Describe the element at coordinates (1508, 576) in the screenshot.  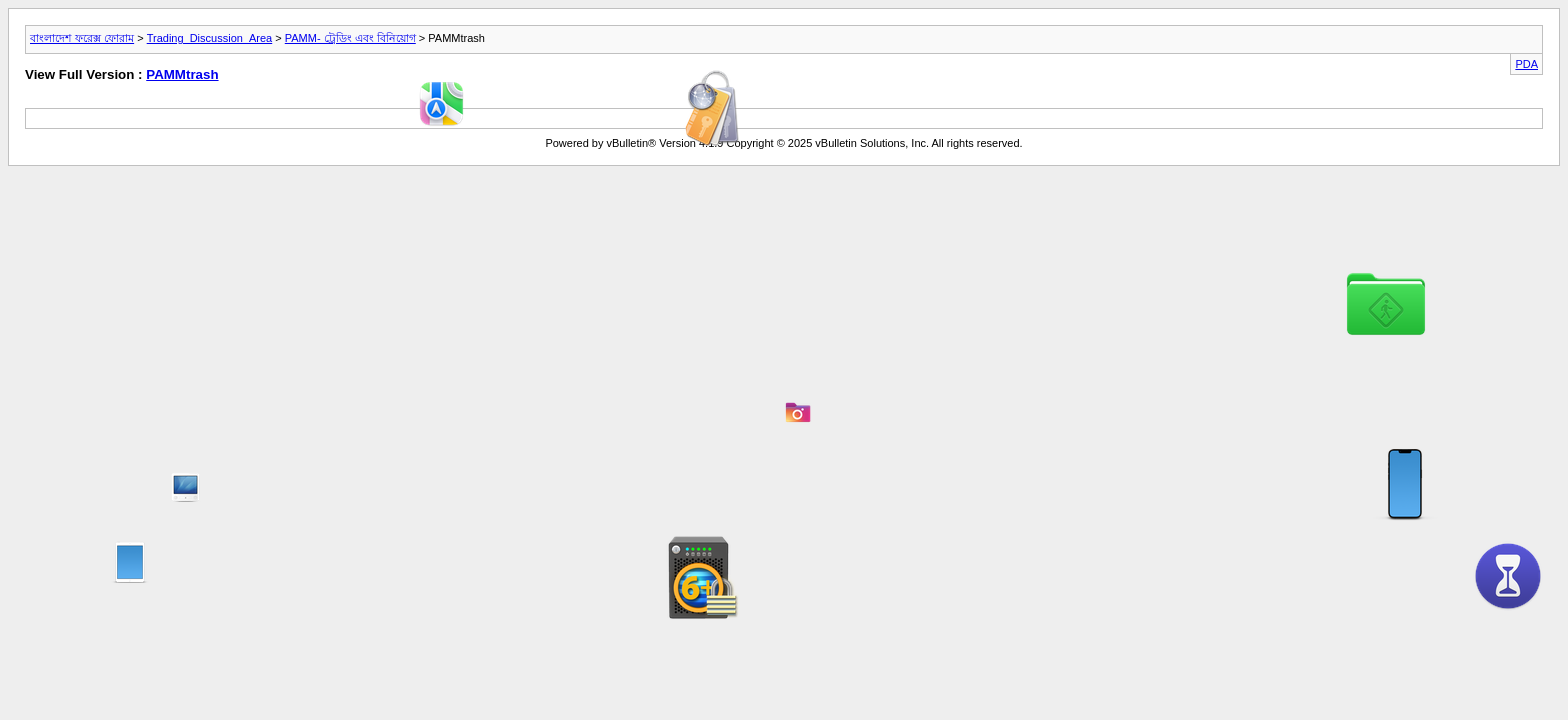
I see `view screen time usage and statistics` at that location.